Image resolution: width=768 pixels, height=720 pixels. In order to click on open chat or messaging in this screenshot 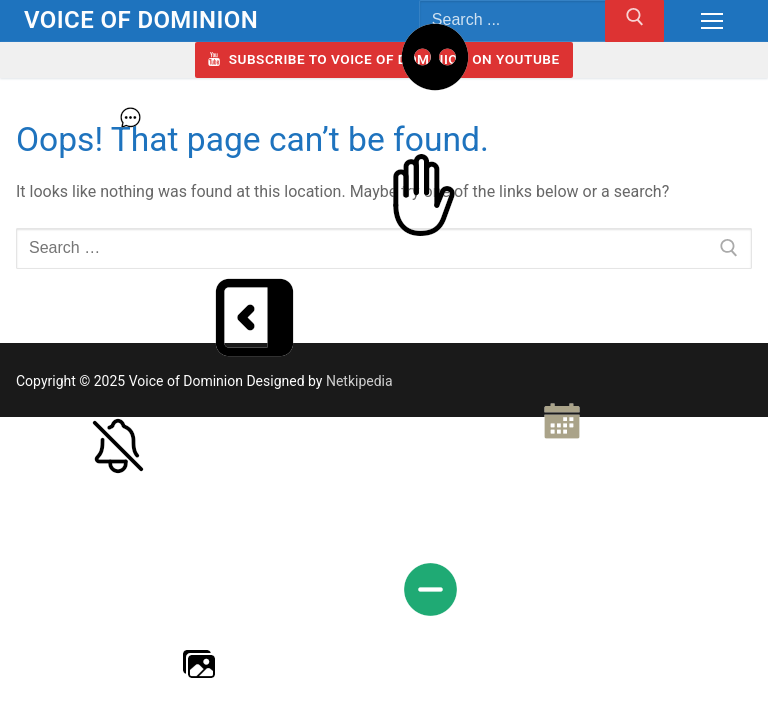, I will do `click(130, 117)`.